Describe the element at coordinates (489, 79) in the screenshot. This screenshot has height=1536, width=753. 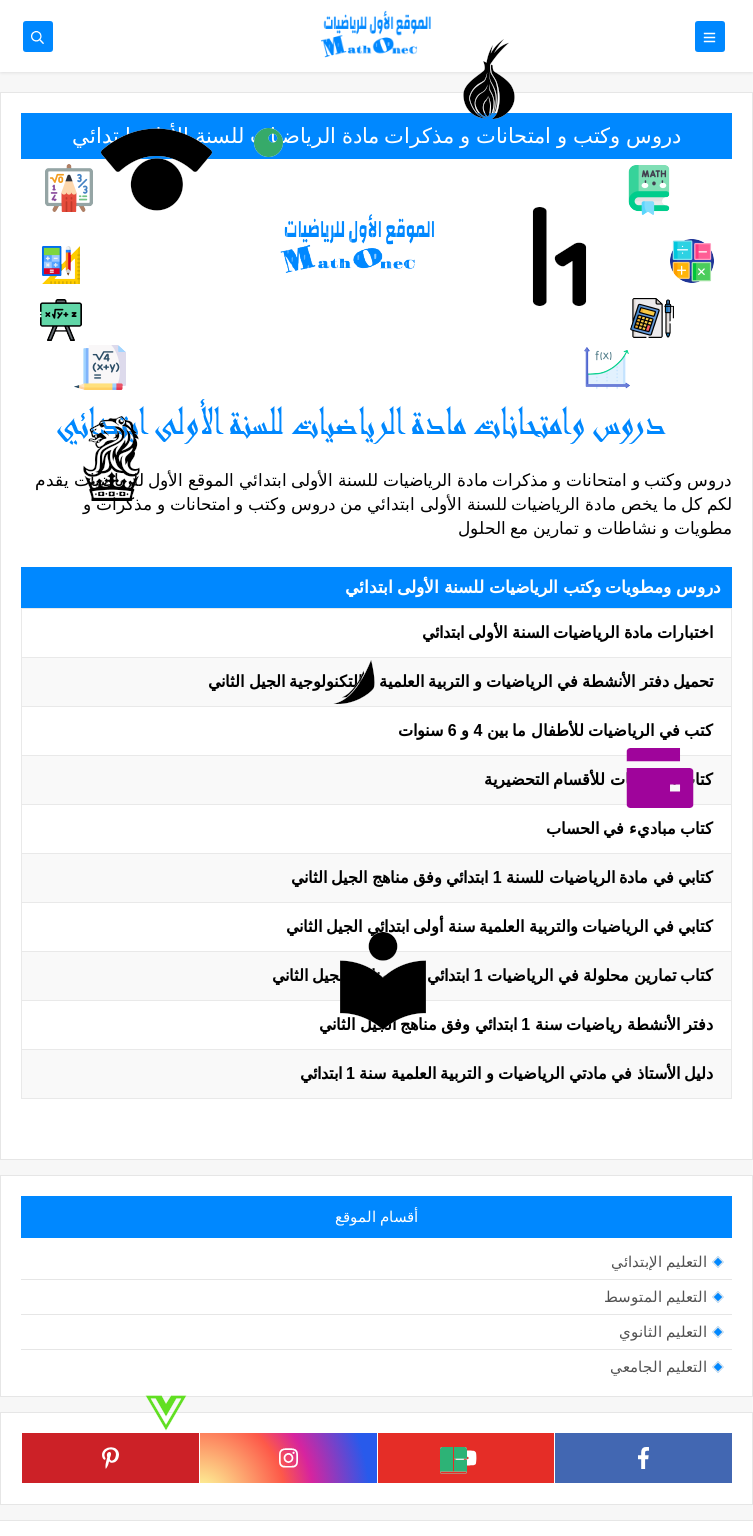
I see `launch the Tor browser for anonymous browsing` at that location.